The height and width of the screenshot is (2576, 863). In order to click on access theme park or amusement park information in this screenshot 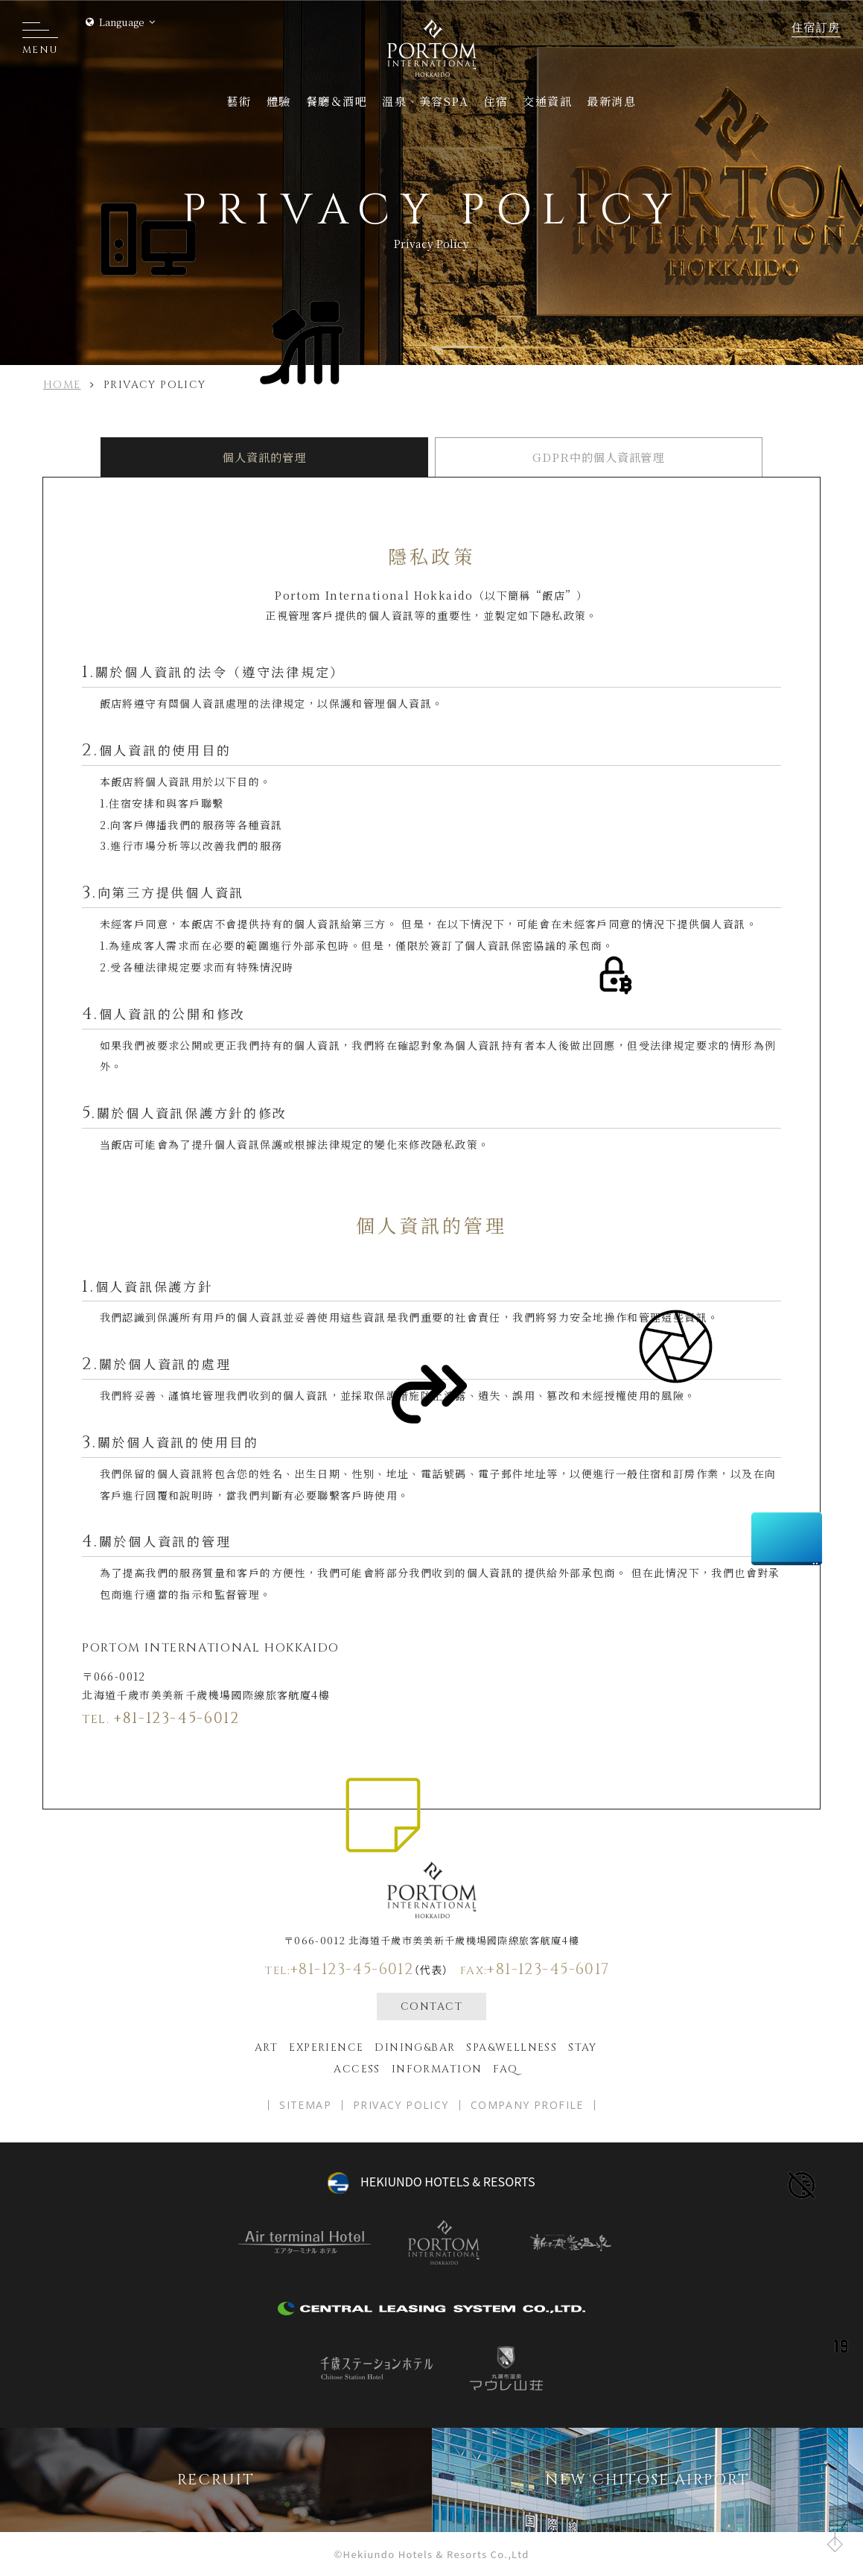, I will do `click(302, 343)`.